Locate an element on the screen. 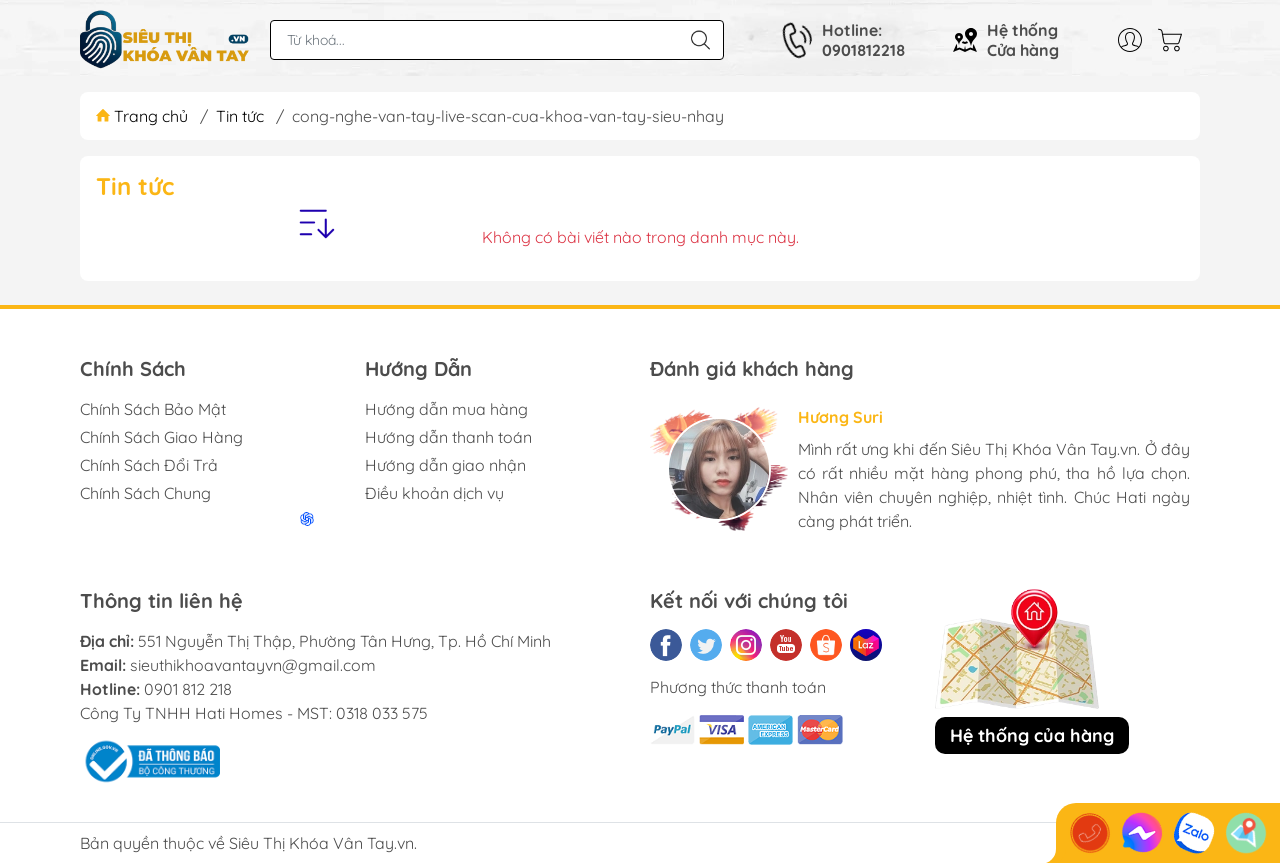 The image size is (1280, 863). sort items in ascending order is located at coordinates (315, 222).